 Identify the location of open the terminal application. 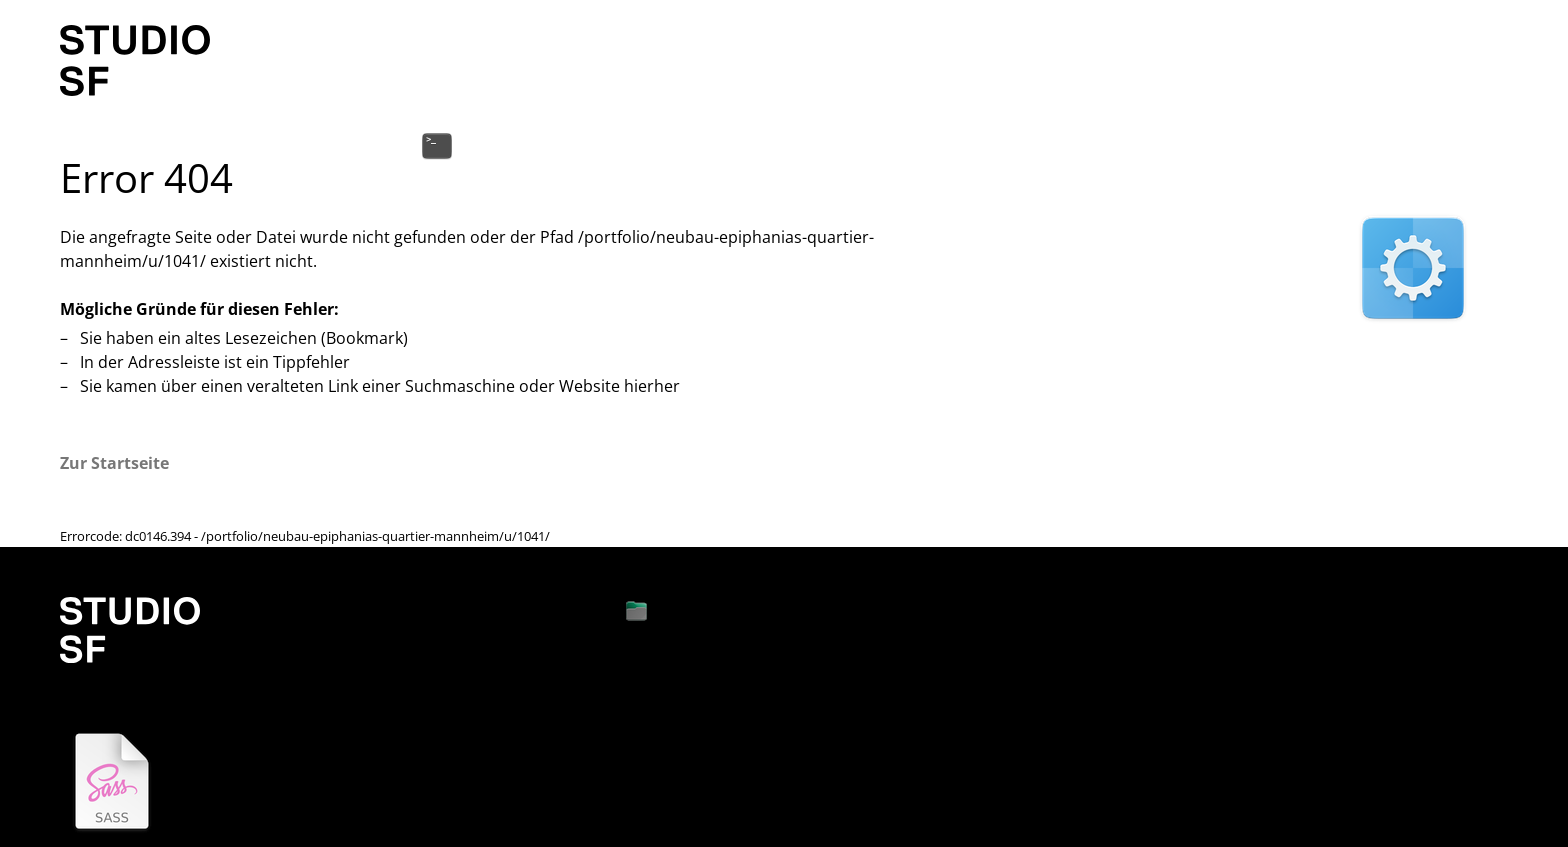
(437, 146).